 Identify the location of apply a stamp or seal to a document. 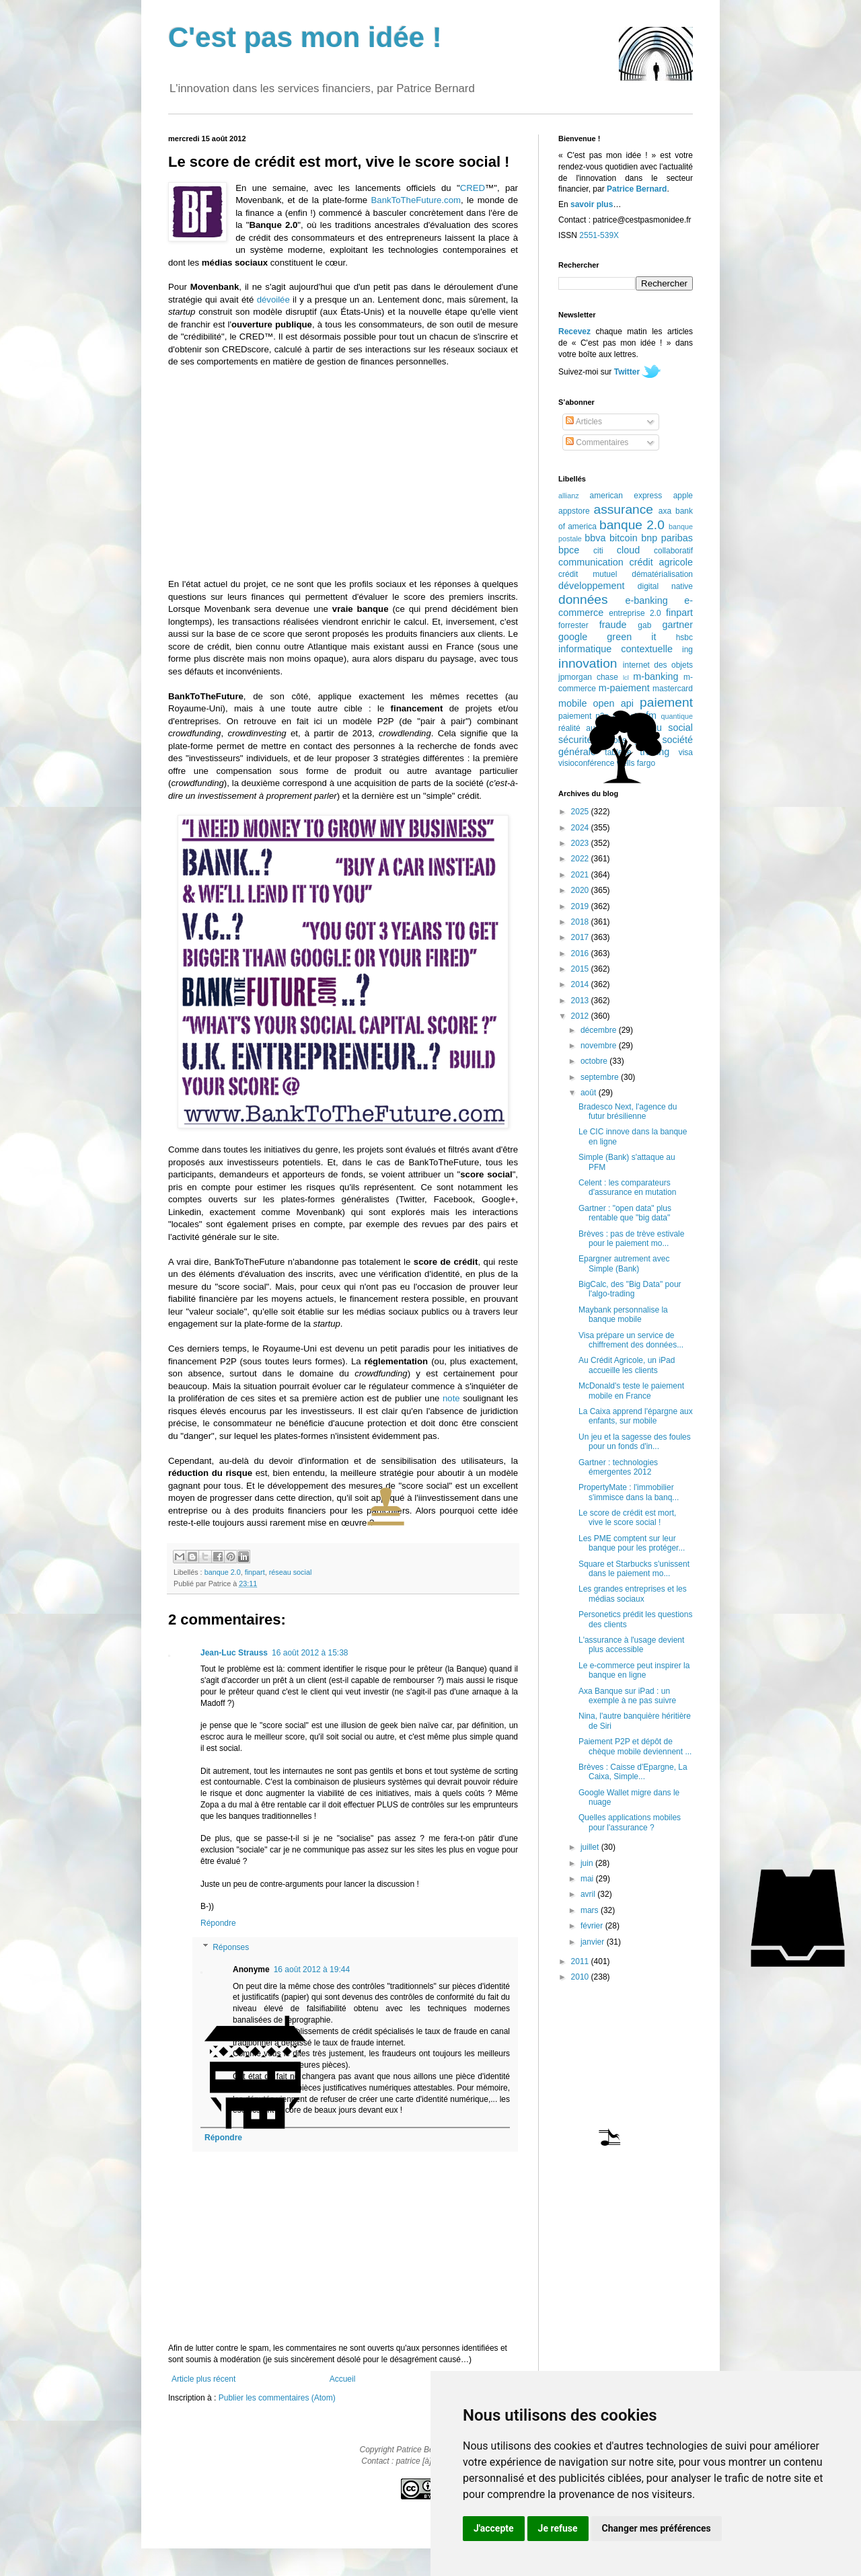
(385, 1506).